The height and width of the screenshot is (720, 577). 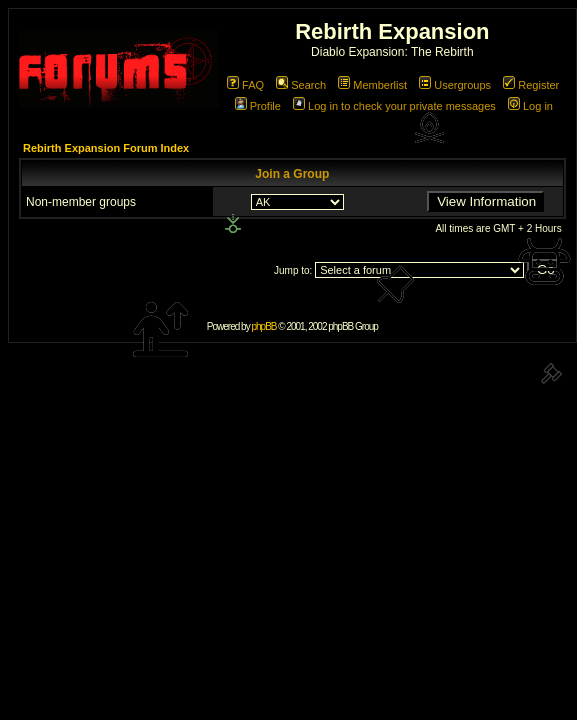 What do you see at coordinates (394, 286) in the screenshot?
I see `pin an item to keep it visible` at bounding box center [394, 286].